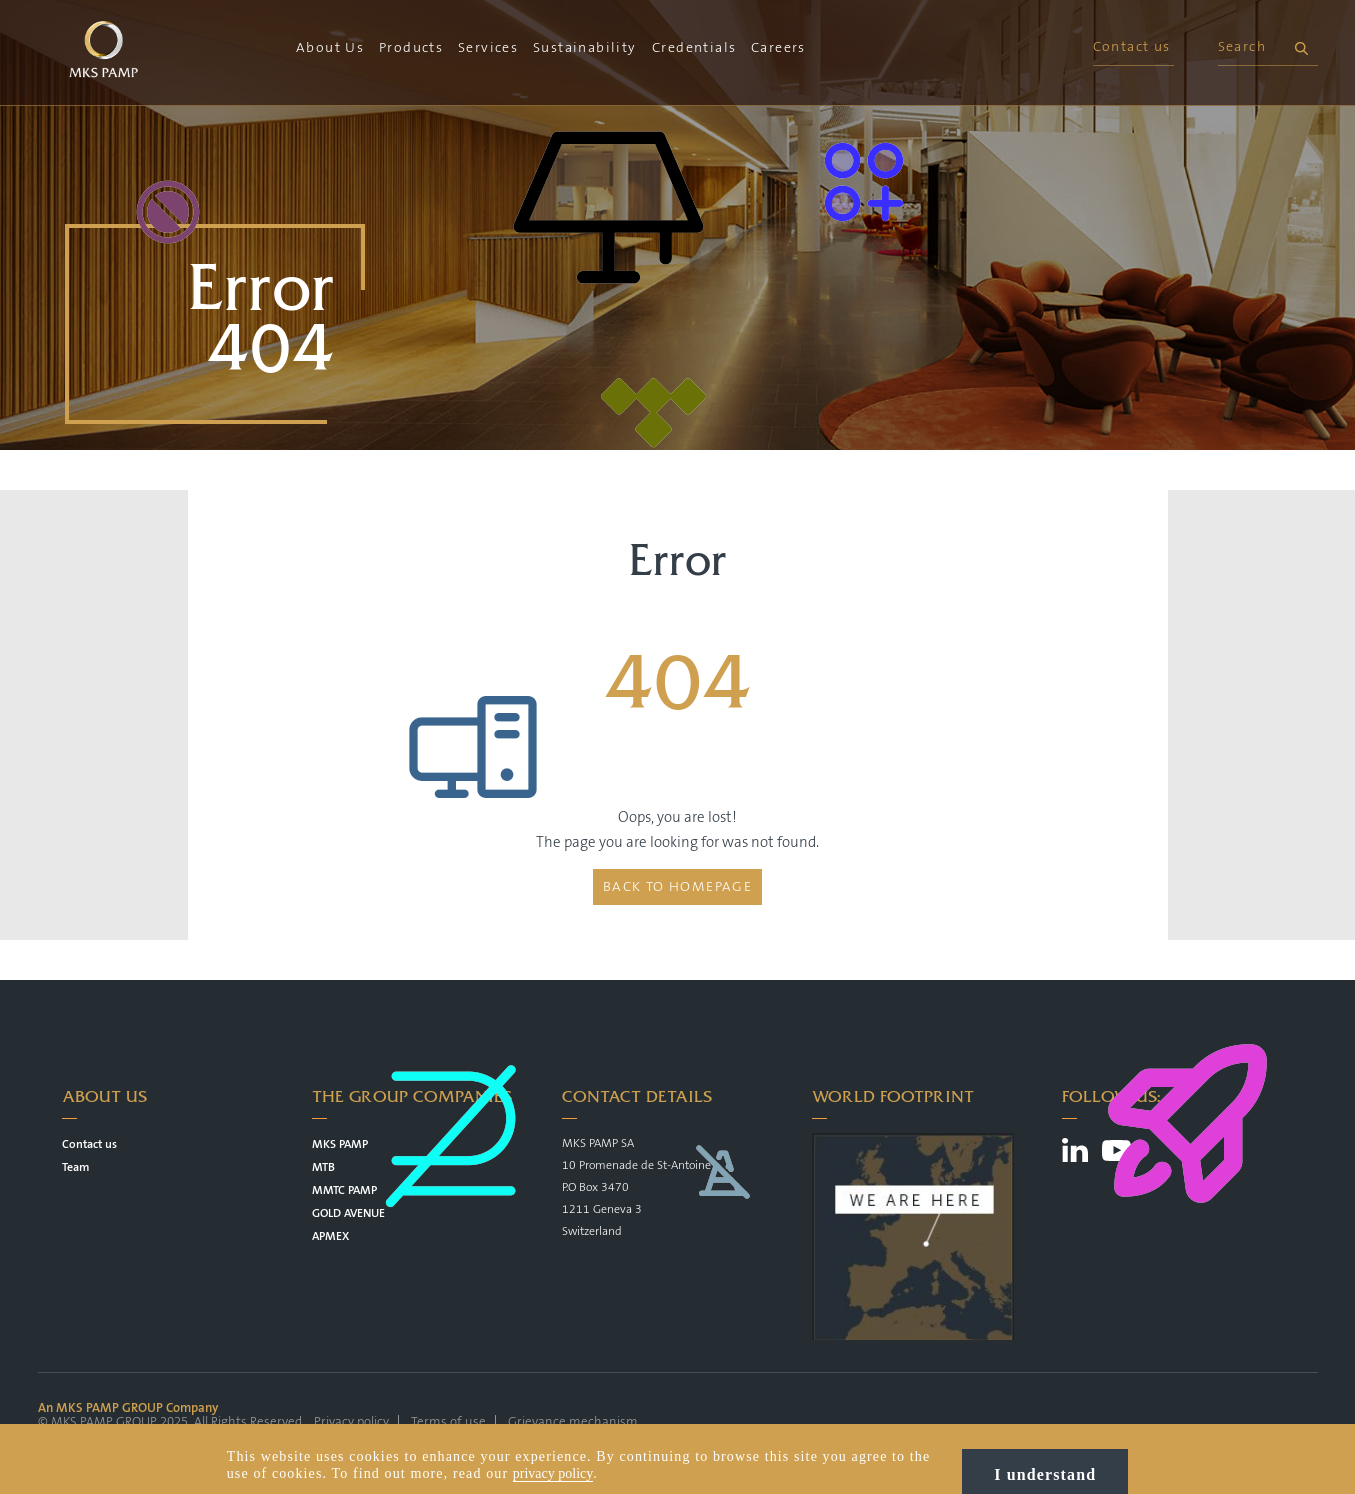 This screenshot has height=1494, width=1355. What do you see at coordinates (450, 1136) in the screenshot?
I see `indicates "not superset of" mathematical relationship` at bounding box center [450, 1136].